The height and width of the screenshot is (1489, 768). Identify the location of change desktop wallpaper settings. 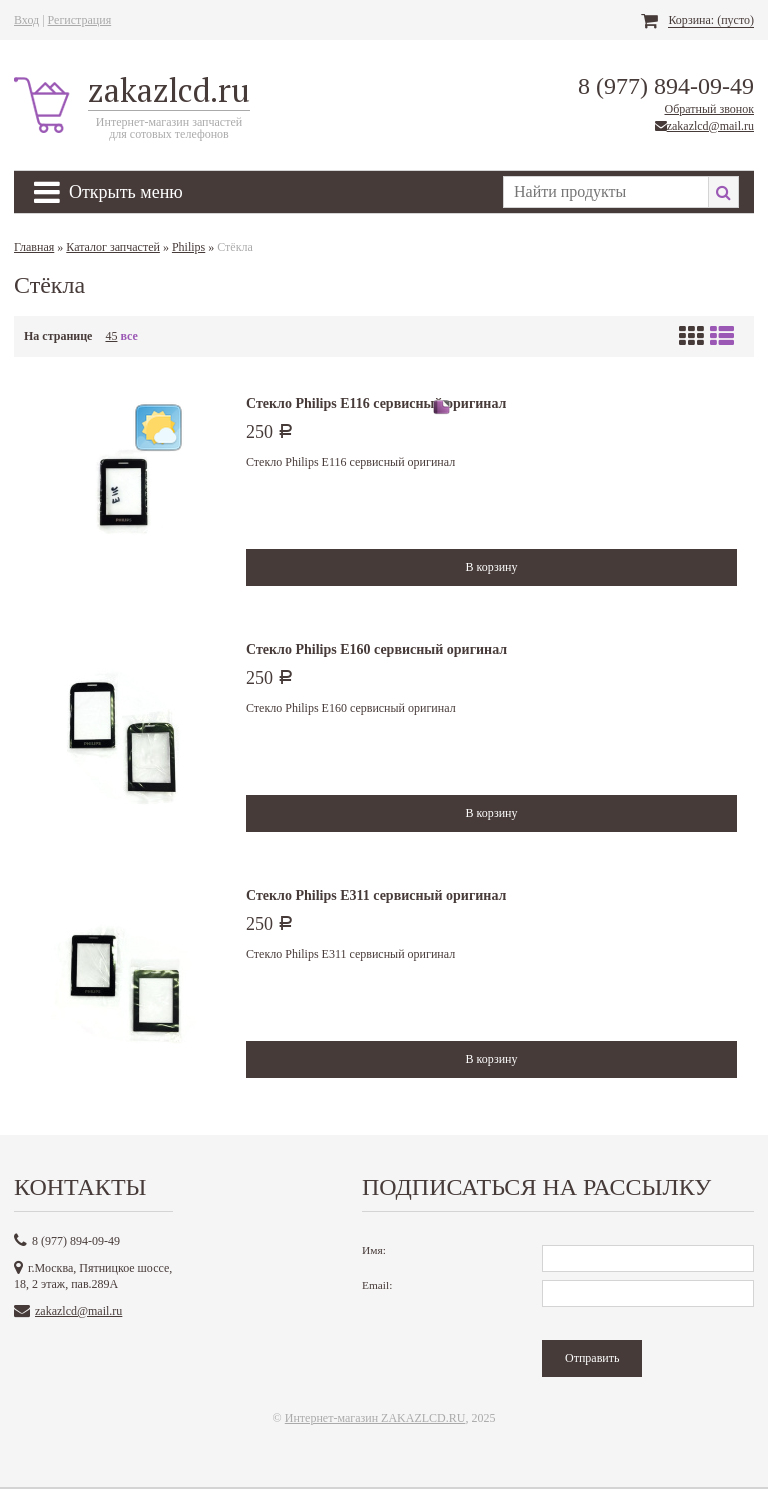
(441, 406).